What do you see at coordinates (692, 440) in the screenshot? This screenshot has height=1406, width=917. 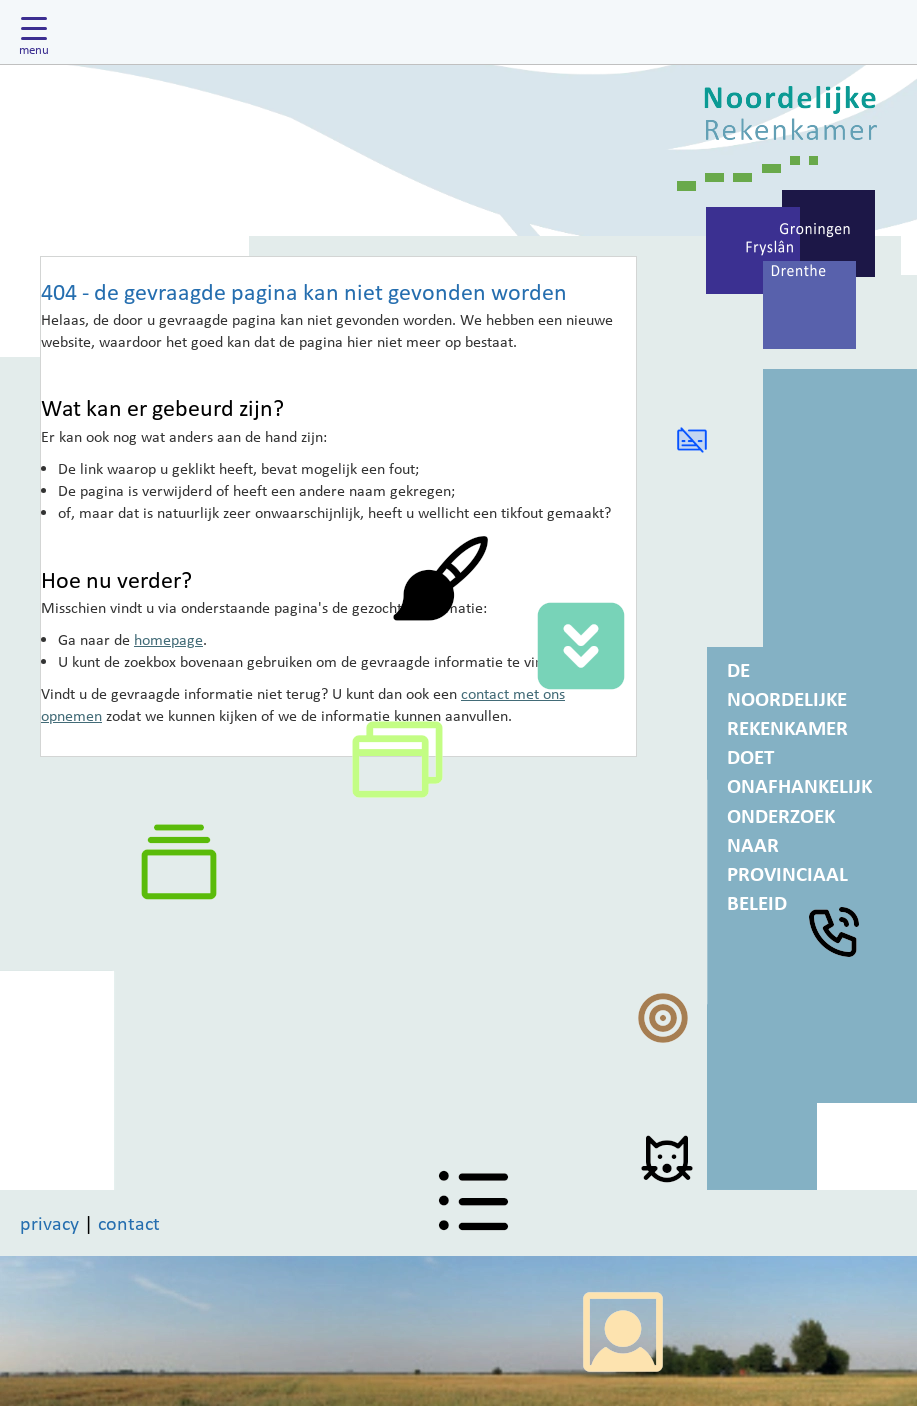 I see `disable subtitles or closed captions` at bounding box center [692, 440].